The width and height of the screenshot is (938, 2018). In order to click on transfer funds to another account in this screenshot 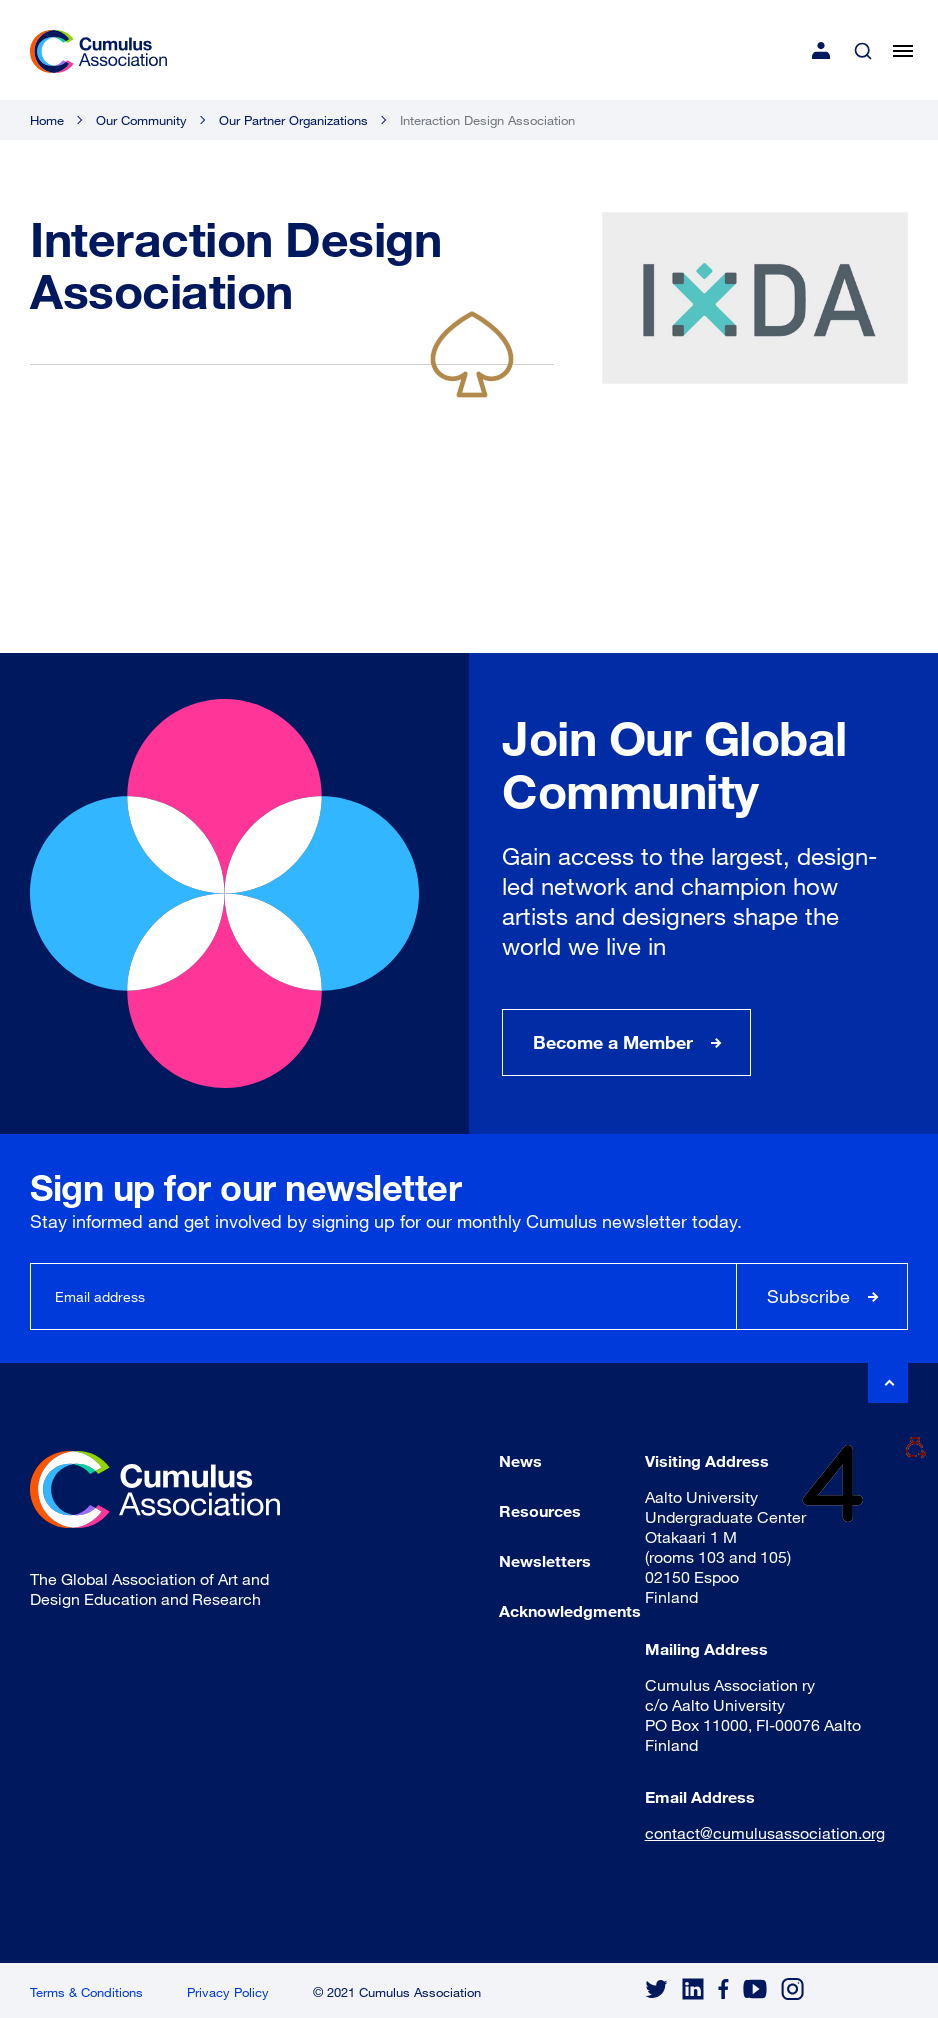, I will do `click(915, 1447)`.